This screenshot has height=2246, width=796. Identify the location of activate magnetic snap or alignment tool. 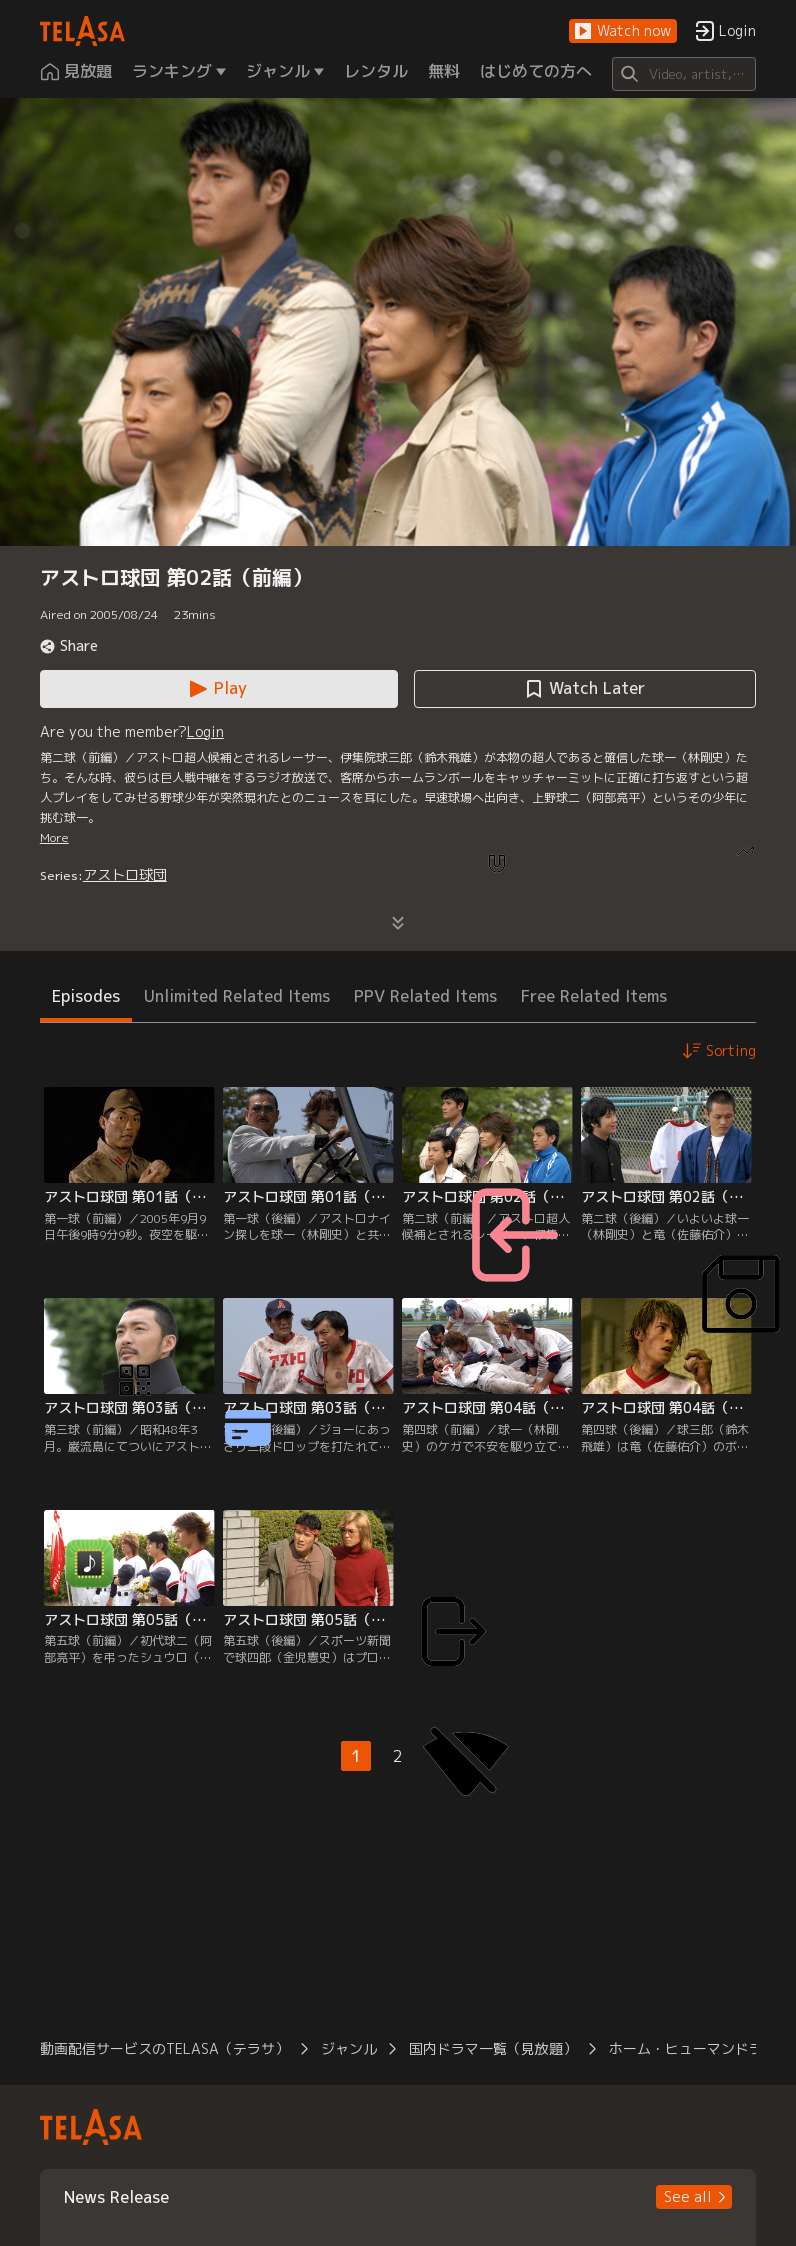
(497, 863).